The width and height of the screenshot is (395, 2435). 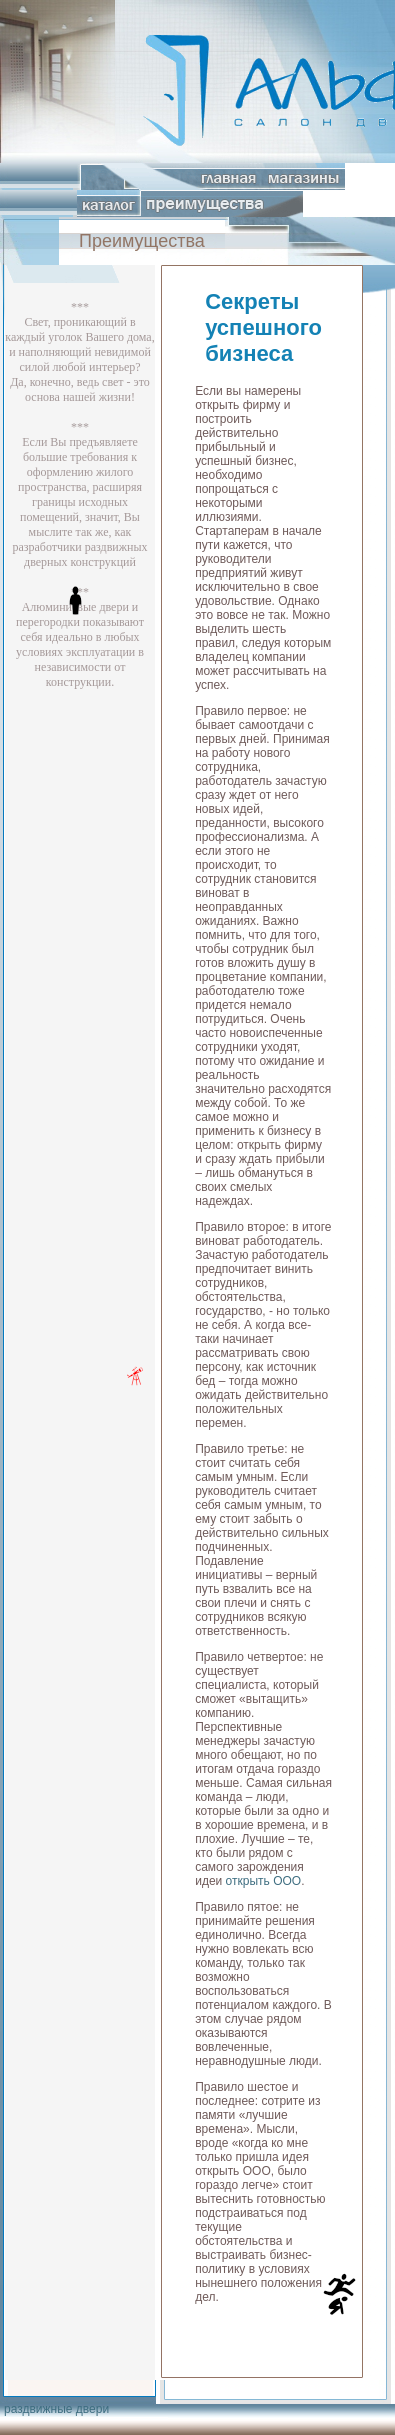 I want to click on play leapfrog mini-game, so click(x=339, y=2294).